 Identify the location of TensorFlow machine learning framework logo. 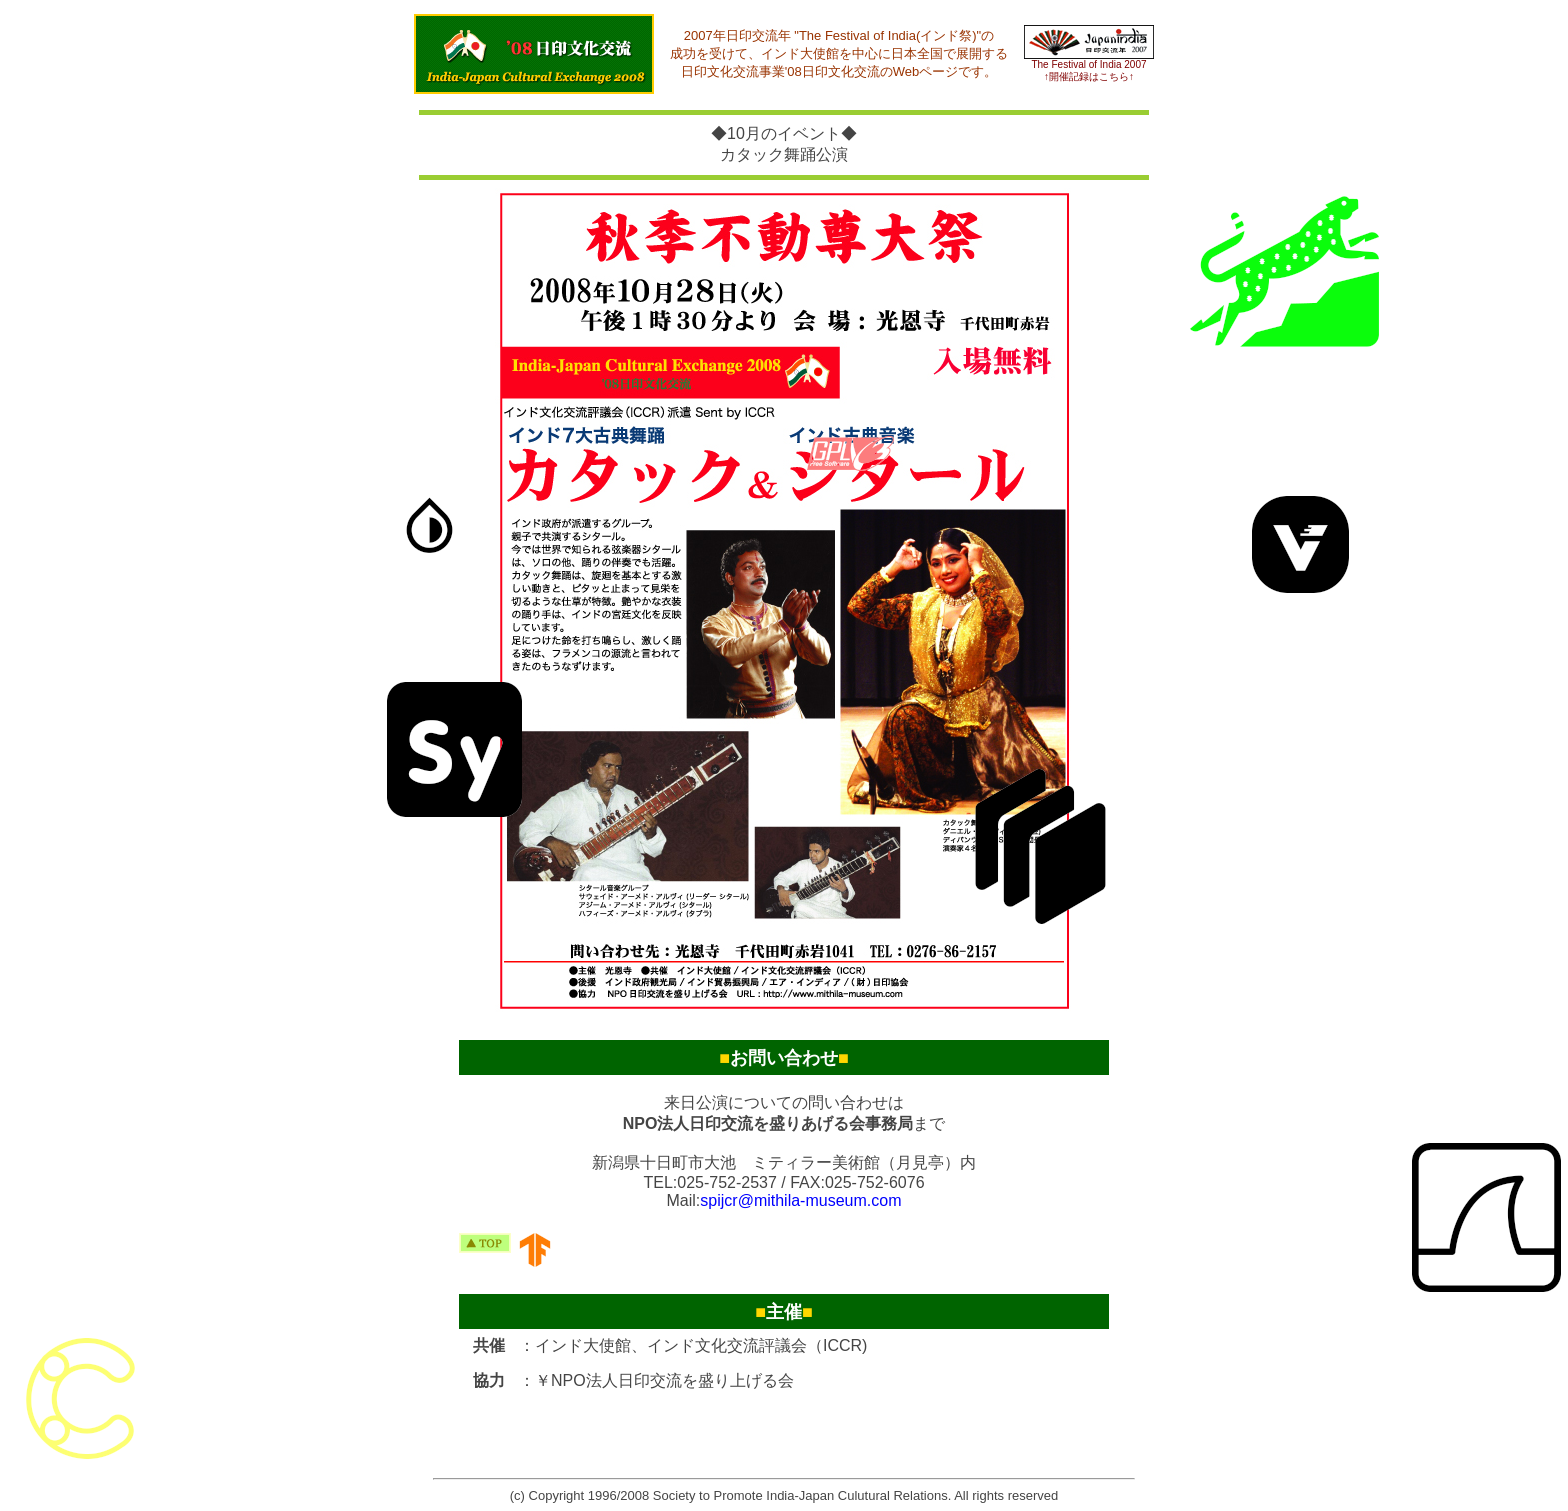
(535, 1250).